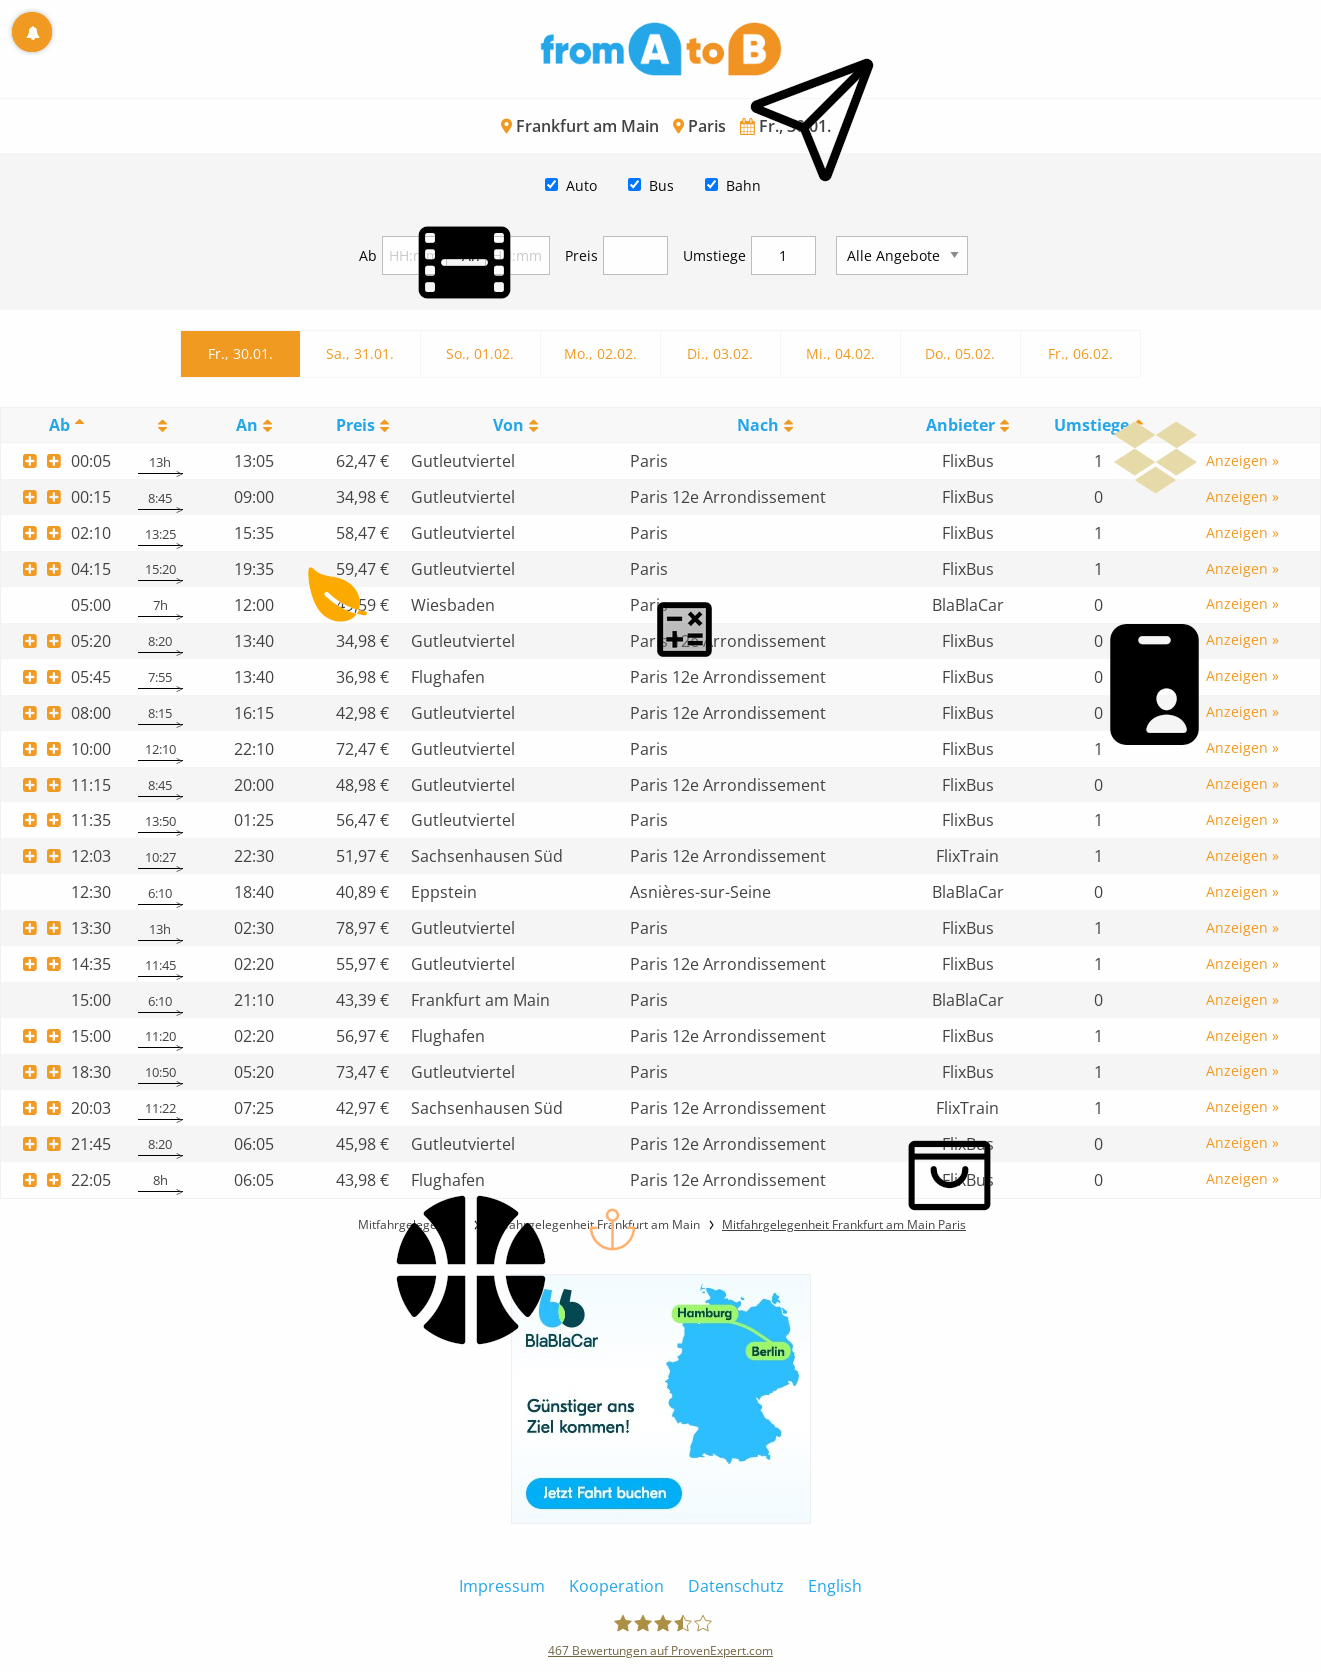 The height and width of the screenshot is (1672, 1321). I want to click on access video or movie content, so click(464, 262).